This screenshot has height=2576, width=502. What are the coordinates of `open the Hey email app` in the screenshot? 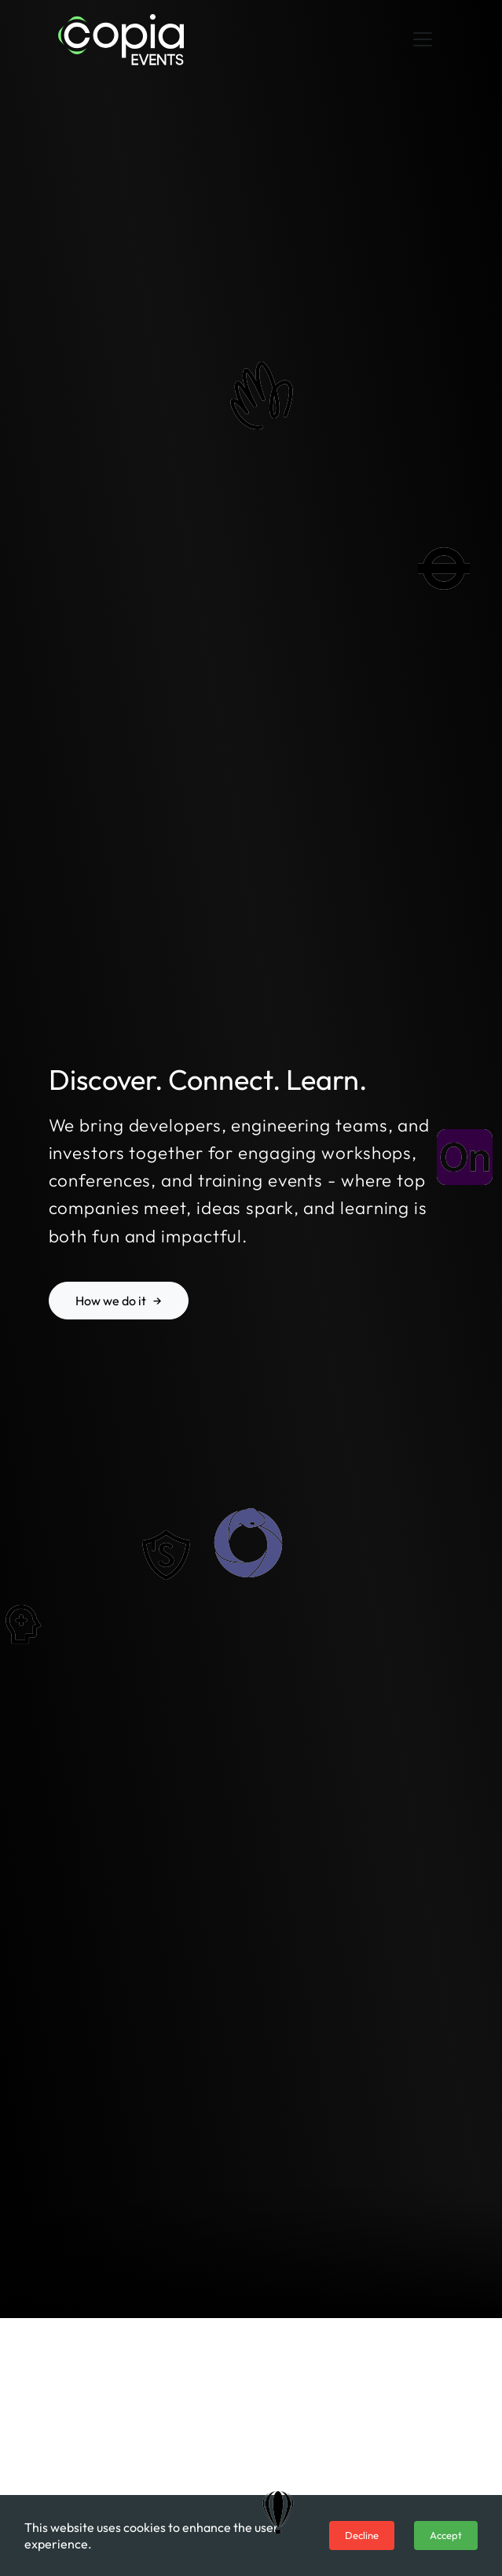 It's located at (262, 396).